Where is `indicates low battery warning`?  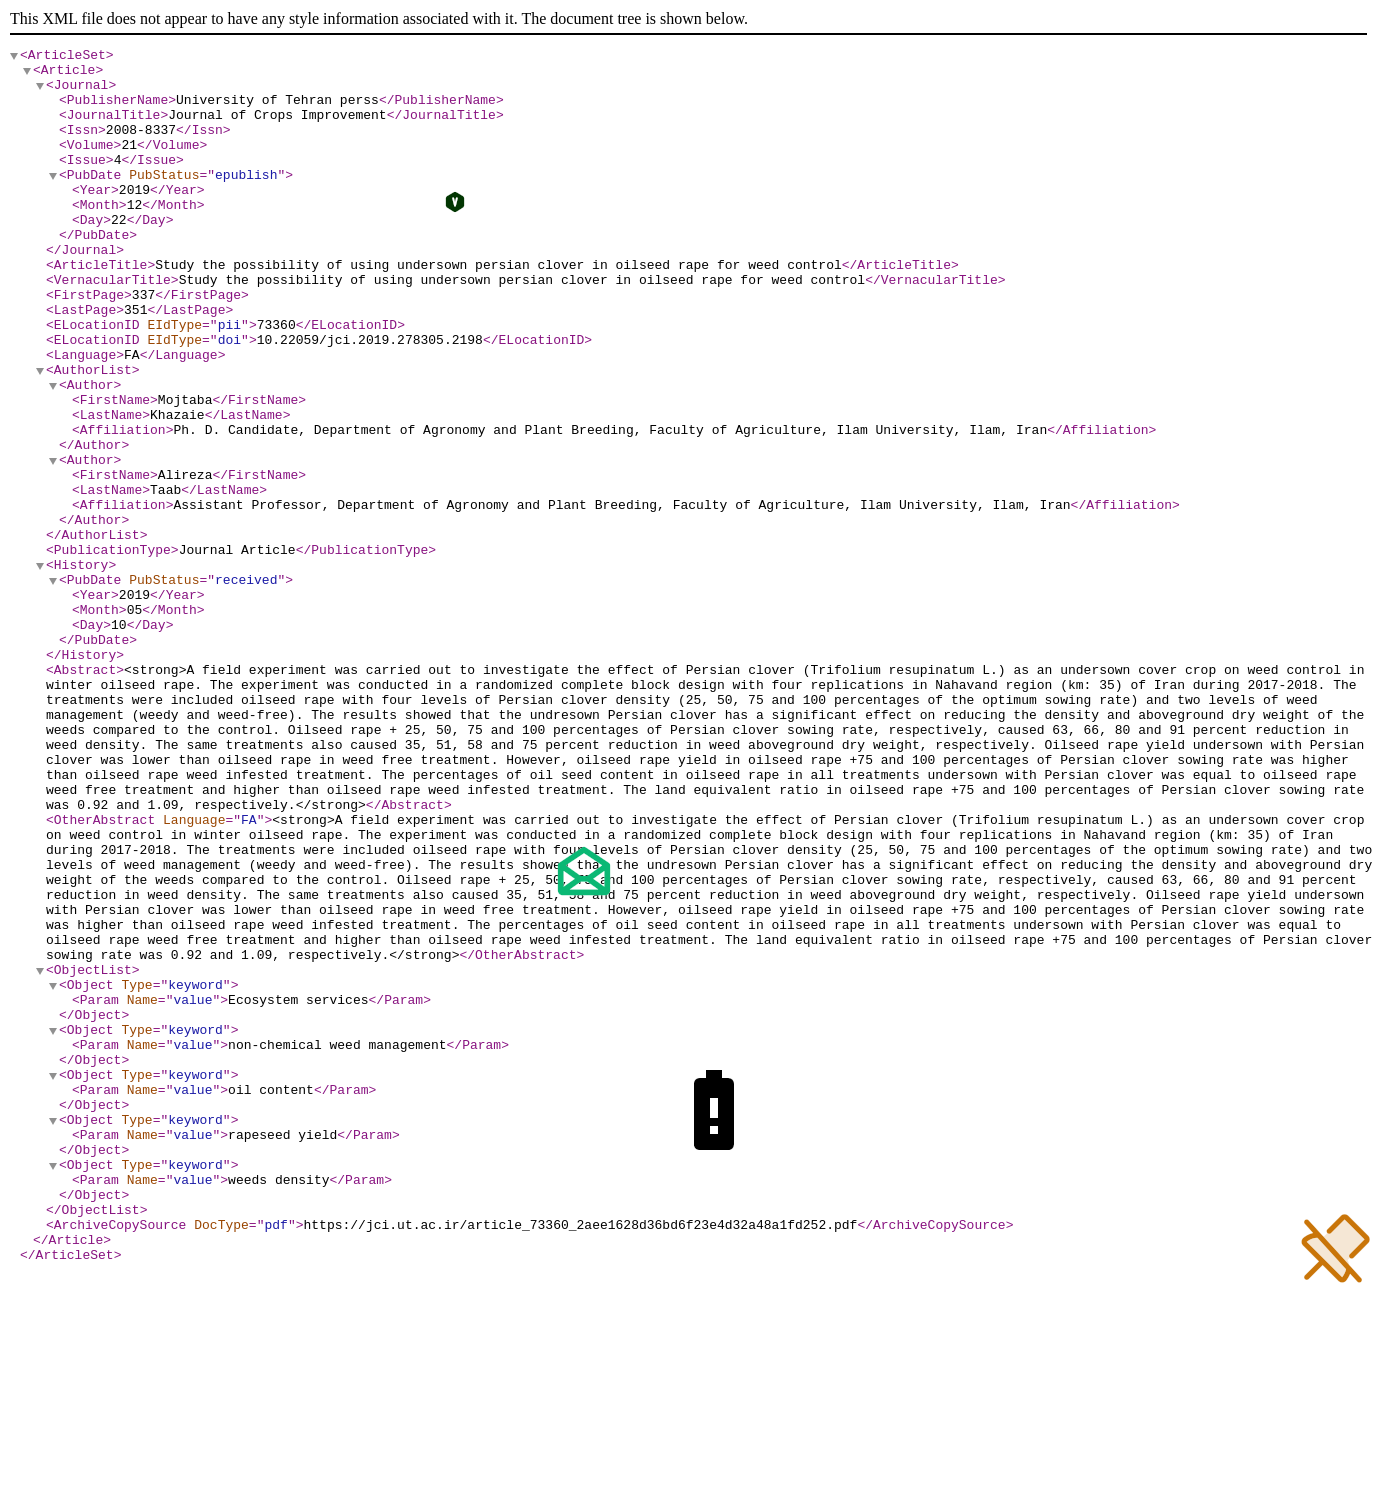 indicates low battery warning is located at coordinates (714, 1110).